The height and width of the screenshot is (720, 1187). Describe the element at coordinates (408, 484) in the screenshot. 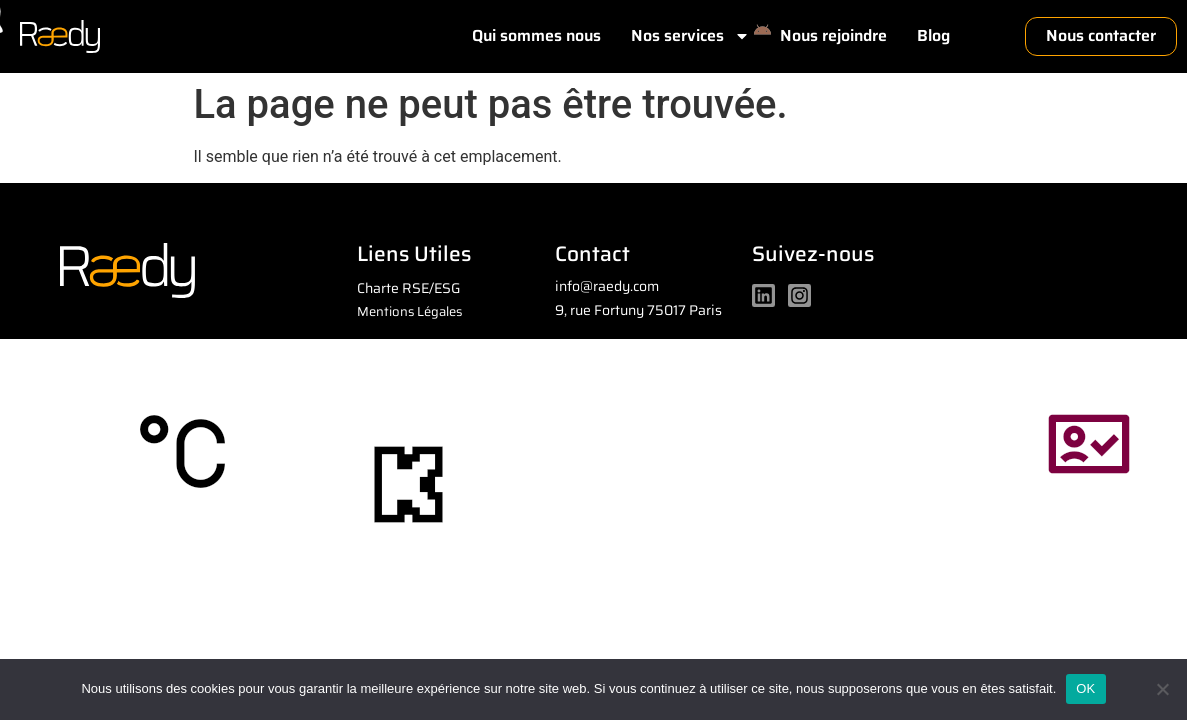

I see `open kick streaming platform` at that location.